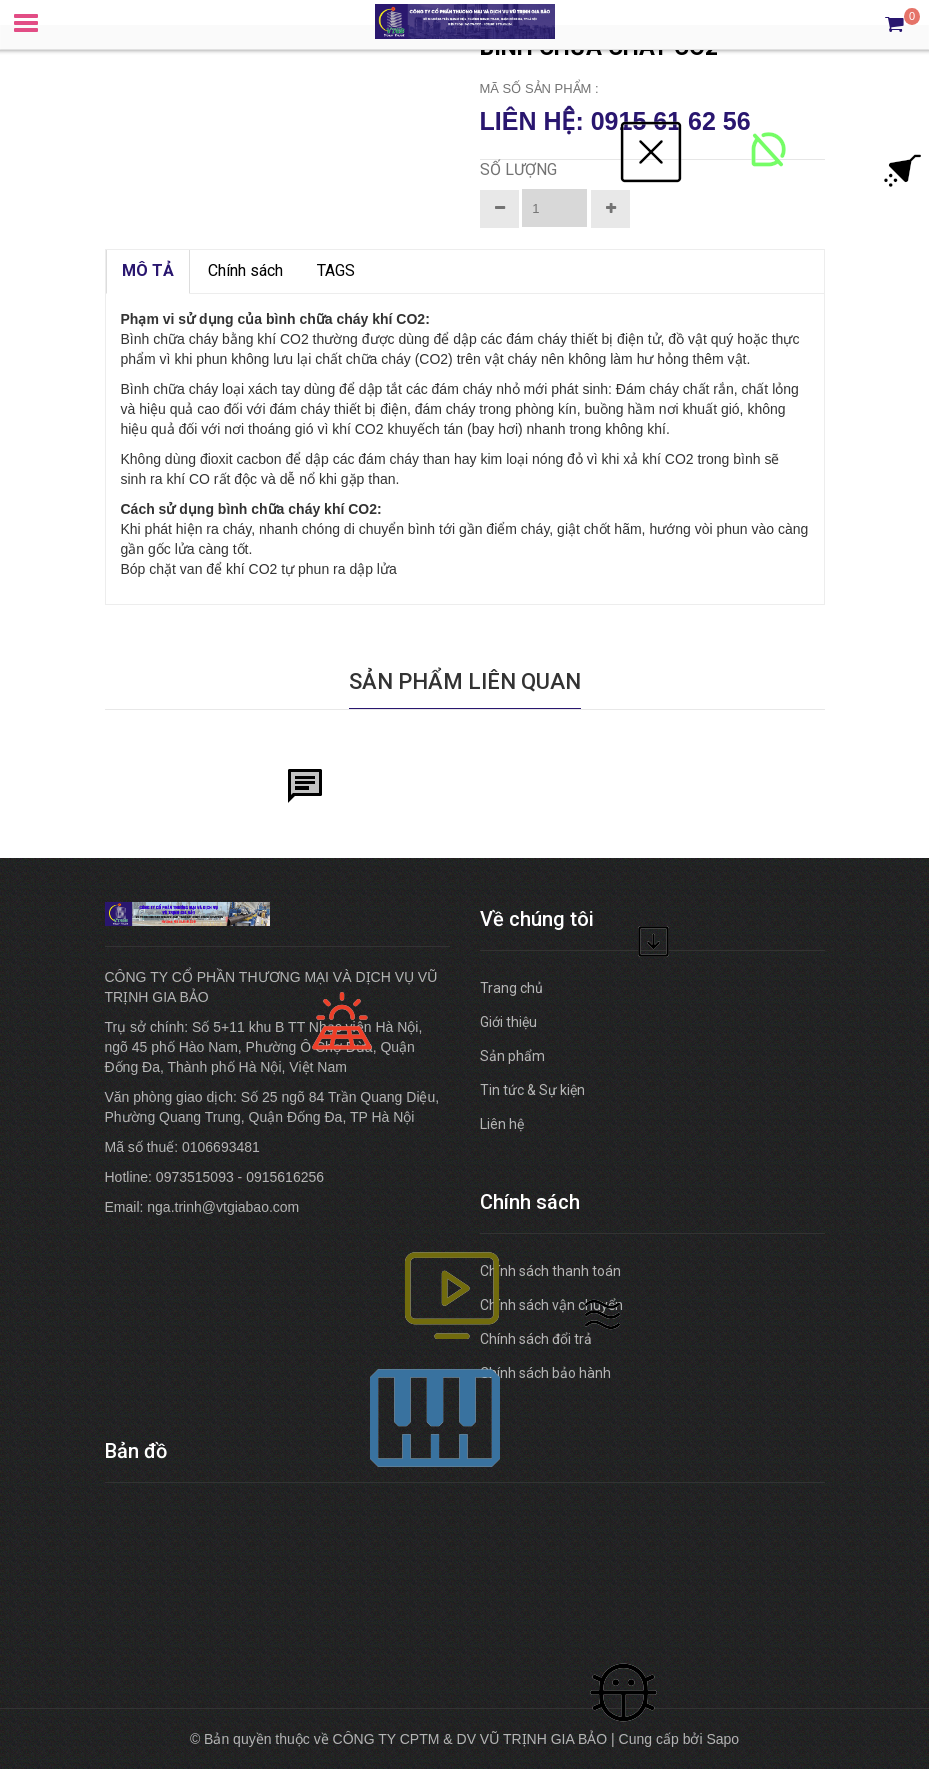  I want to click on close or dismiss a modal window, so click(651, 152).